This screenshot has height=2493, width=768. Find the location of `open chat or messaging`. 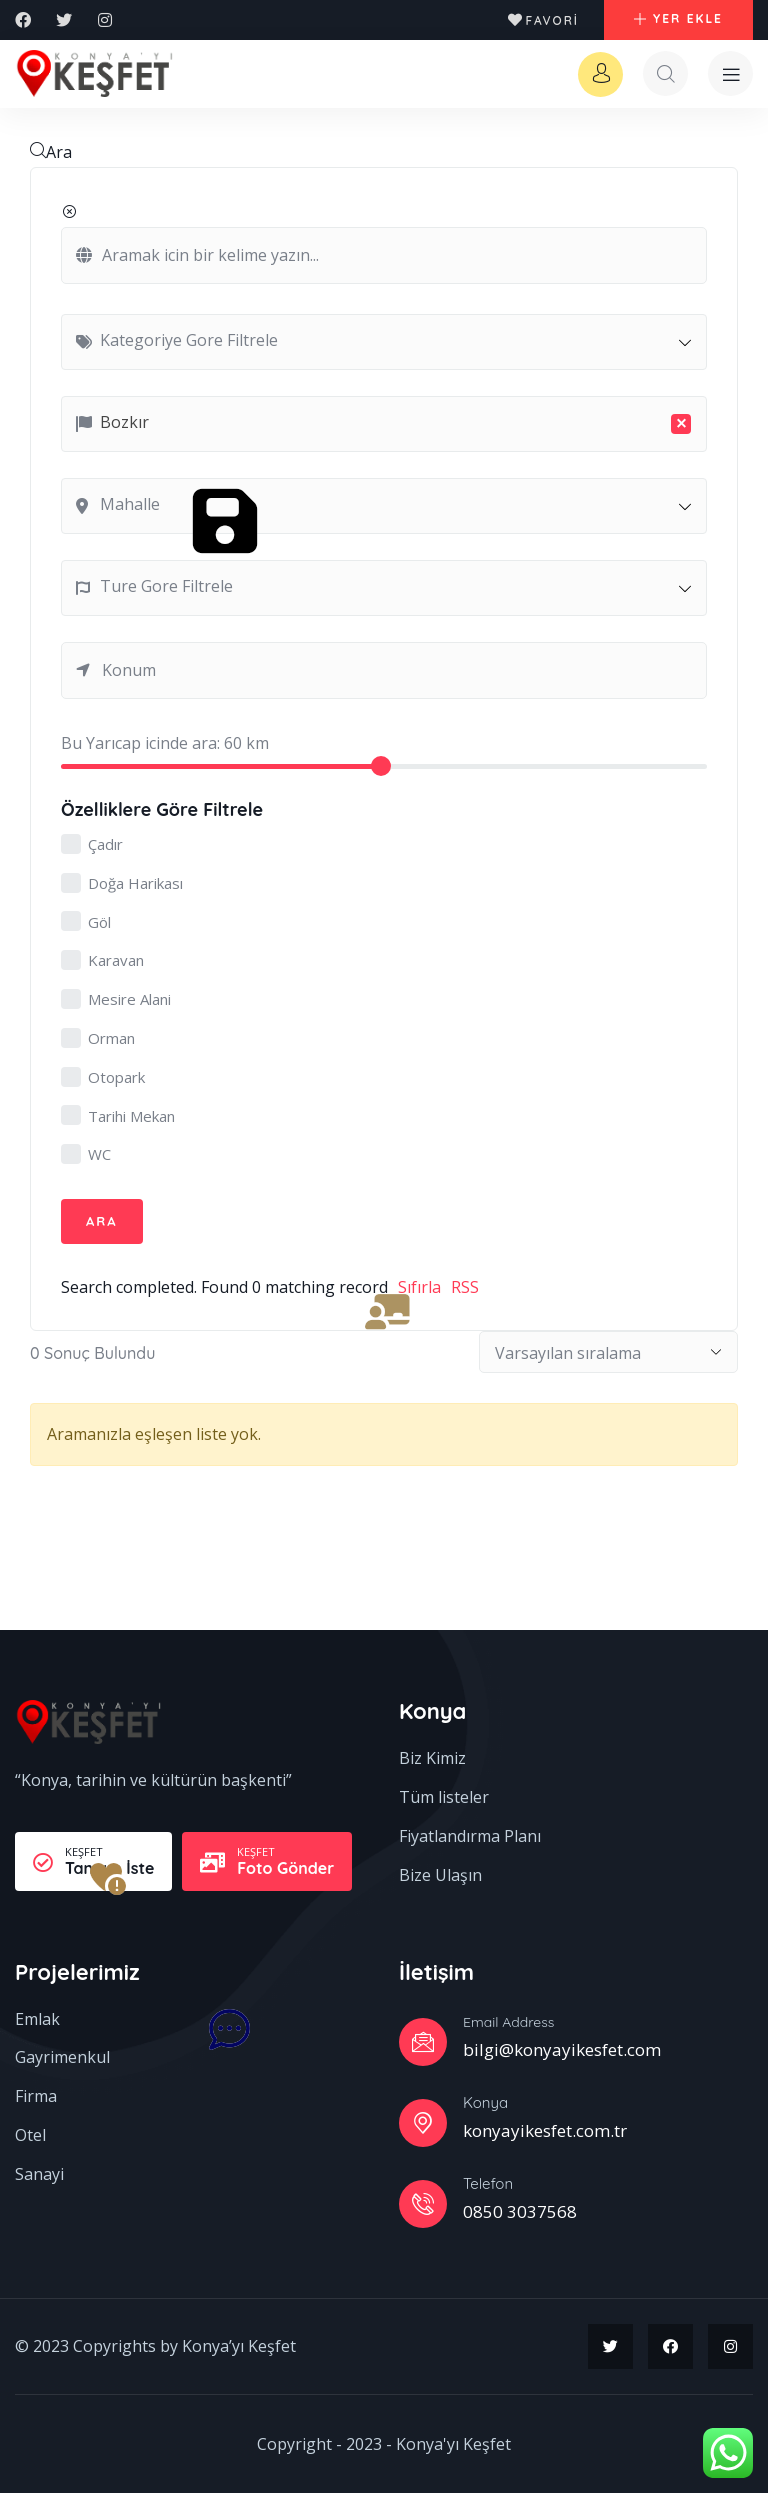

open chat or messaging is located at coordinates (229, 2029).